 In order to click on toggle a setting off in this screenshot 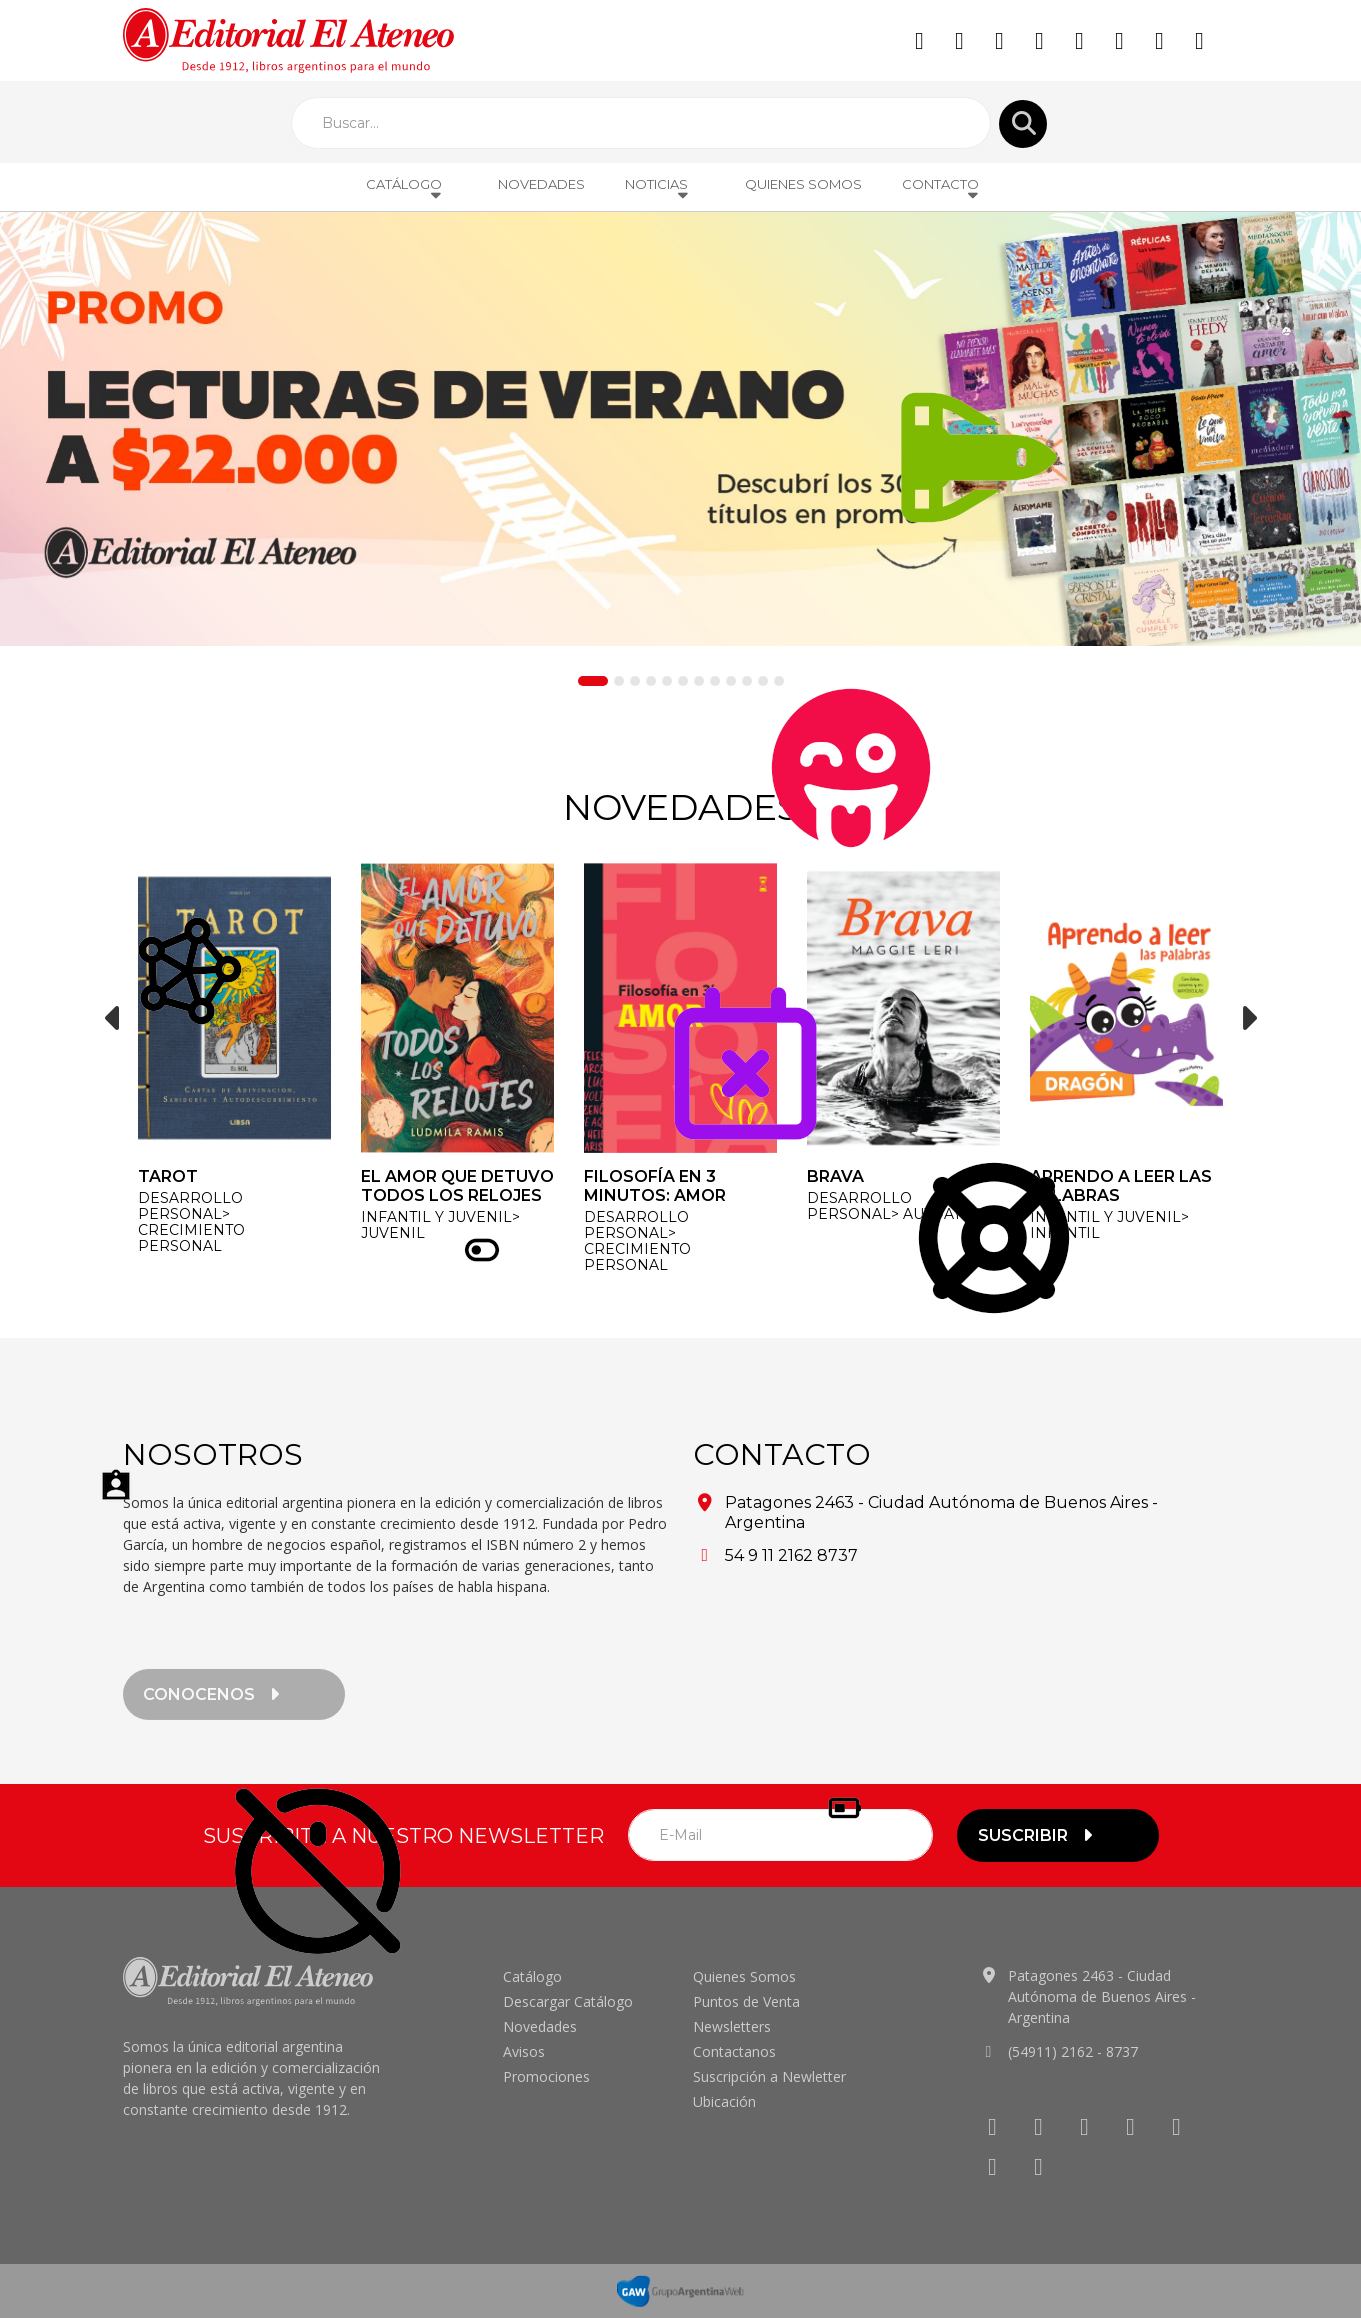, I will do `click(482, 1250)`.